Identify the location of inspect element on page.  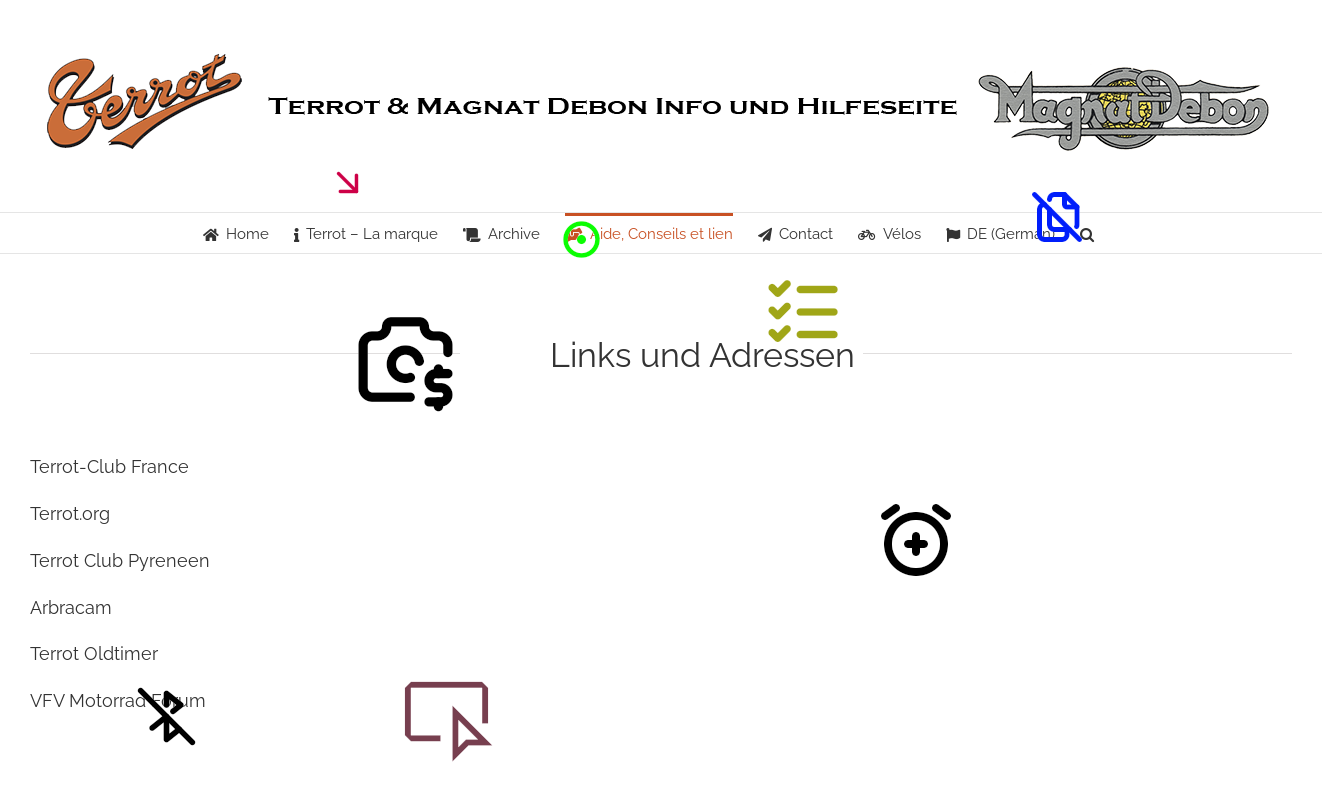
(446, 717).